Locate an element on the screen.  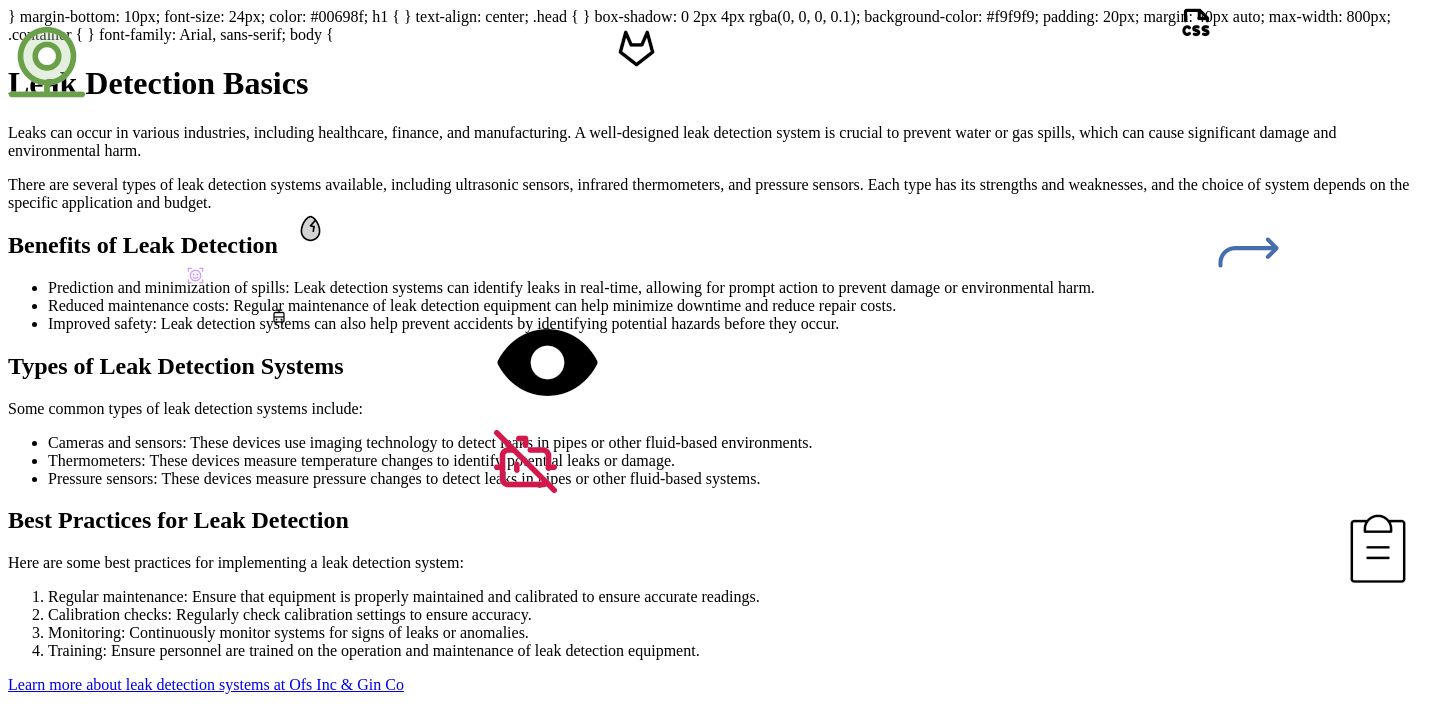
forward or share content is located at coordinates (1248, 252).